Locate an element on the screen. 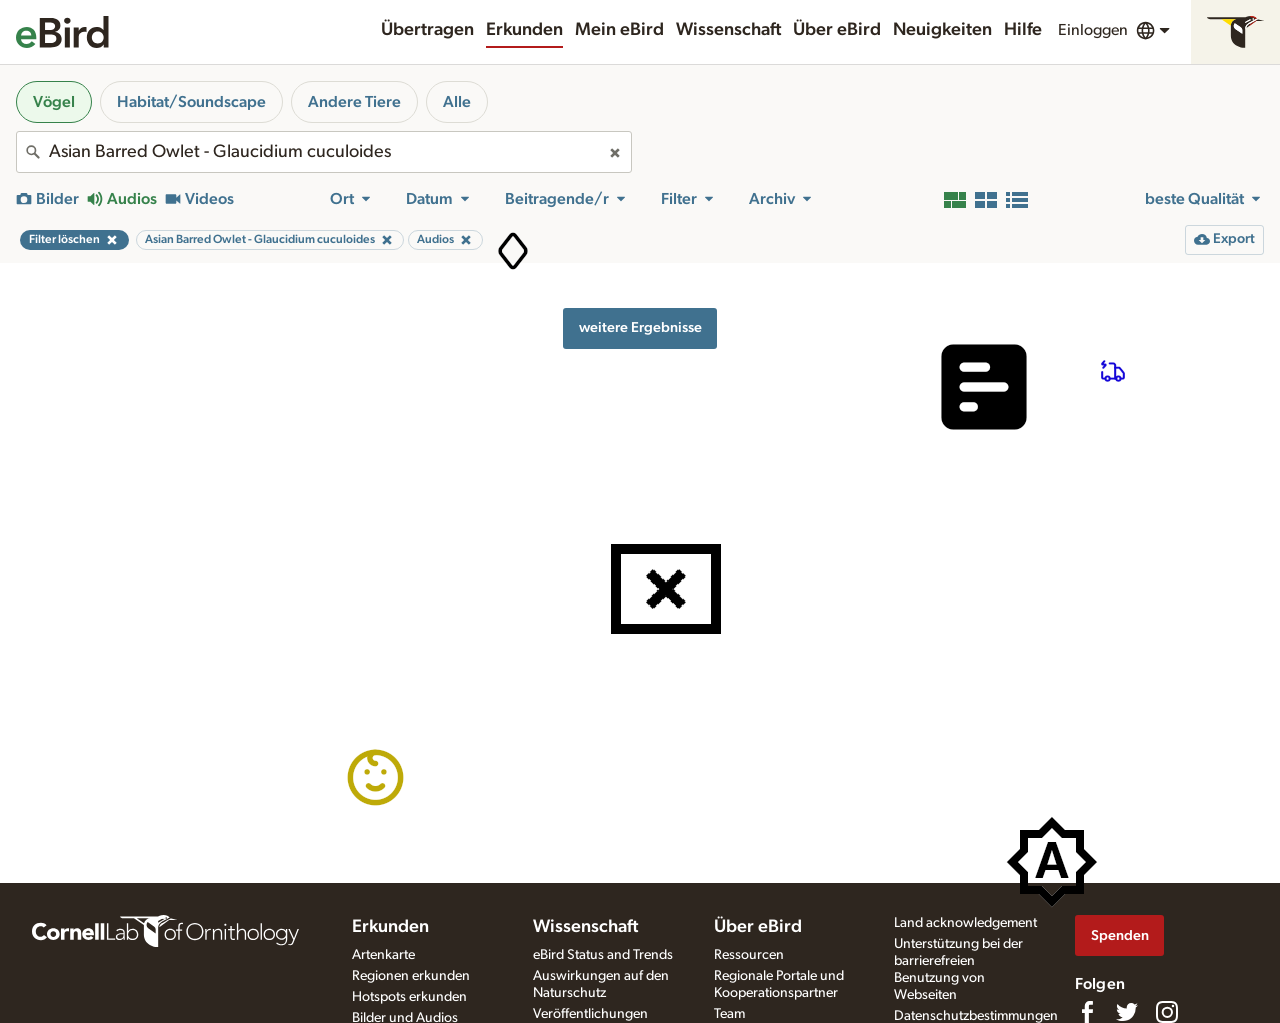  indicates child-friendly or kids mode is located at coordinates (375, 777).